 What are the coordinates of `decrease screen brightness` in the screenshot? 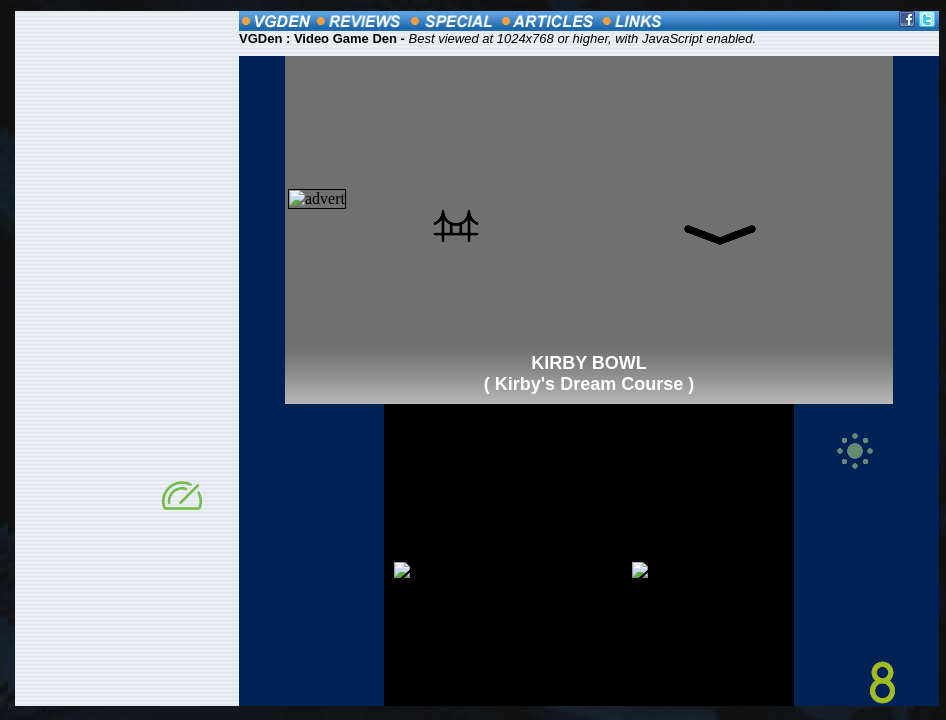 It's located at (855, 451).